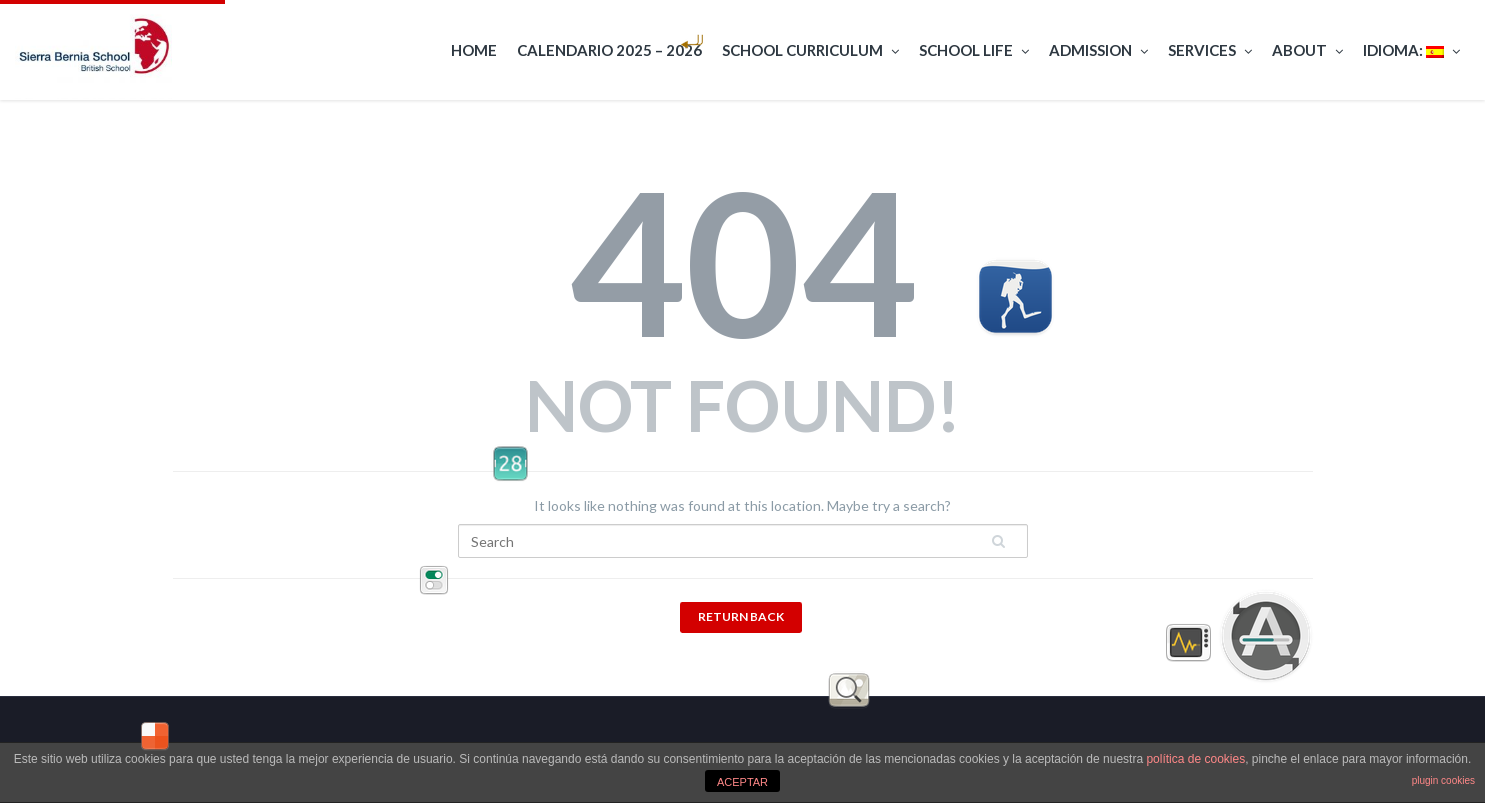 Image resolution: width=1485 pixels, height=803 pixels. I want to click on switch to the top-left workspace, so click(155, 736).